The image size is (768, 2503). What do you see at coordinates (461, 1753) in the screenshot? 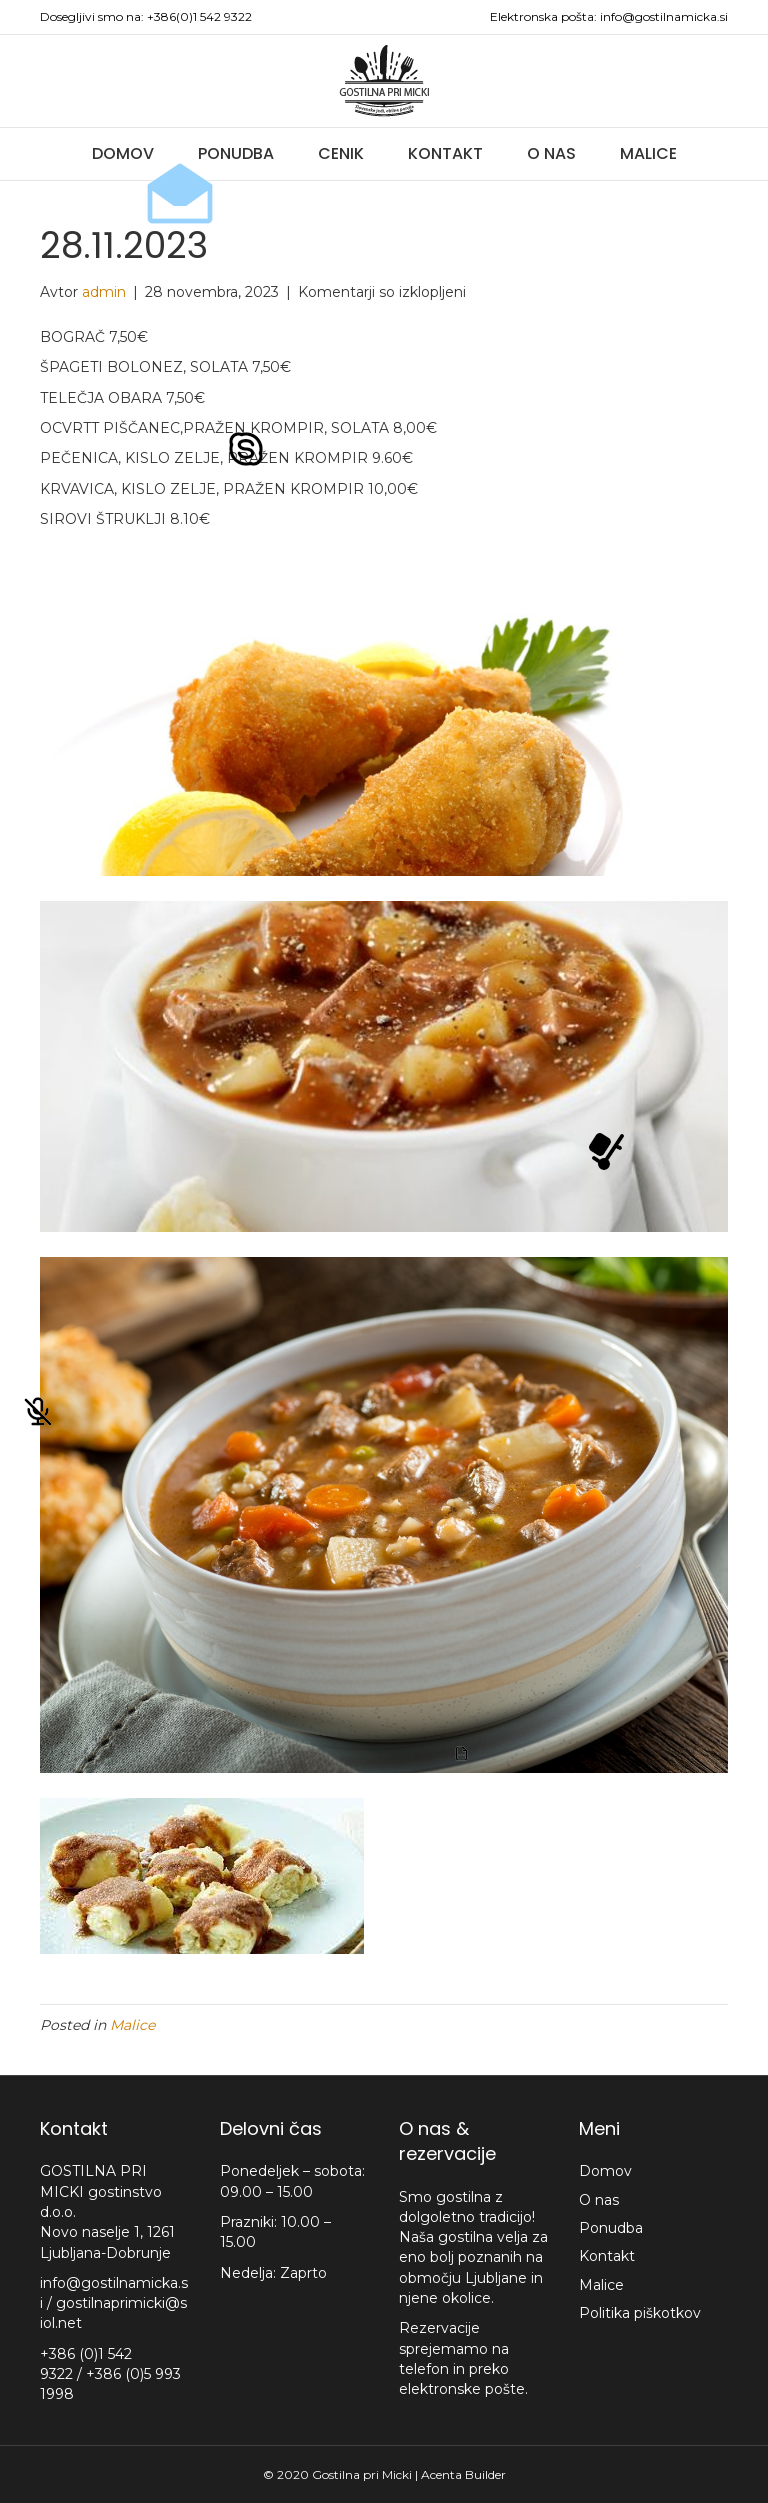
I see `view file details or more options` at bounding box center [461, 1753].